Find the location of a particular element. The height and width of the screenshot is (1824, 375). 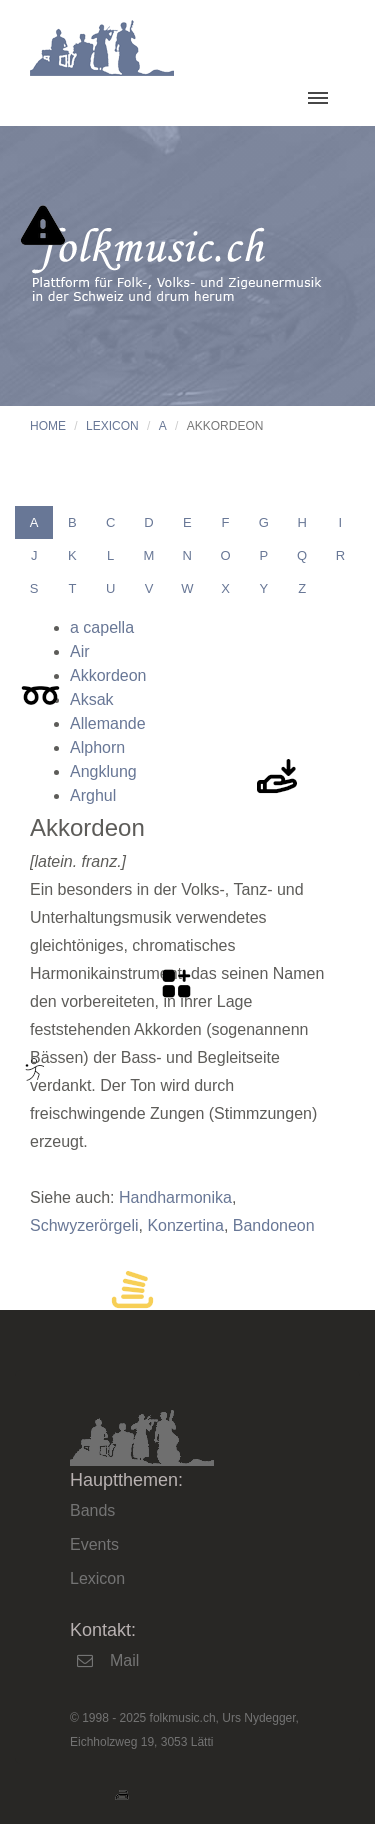

receive or accept an incoming item is located at coordinates (278, 778).